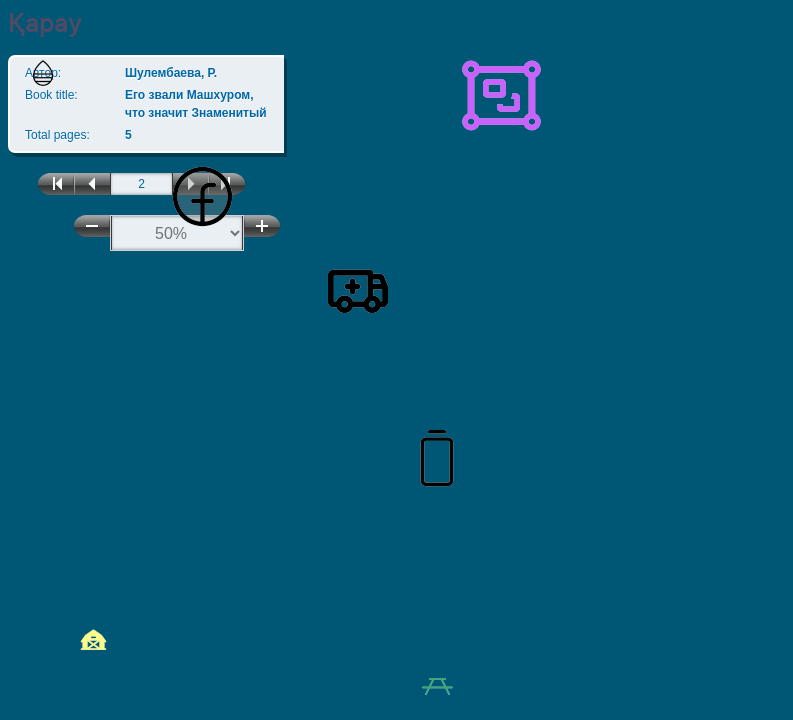  Describe the element at coordinates (93, 641) in the screenshot. I see `access farm or agricultural settings` at that location.